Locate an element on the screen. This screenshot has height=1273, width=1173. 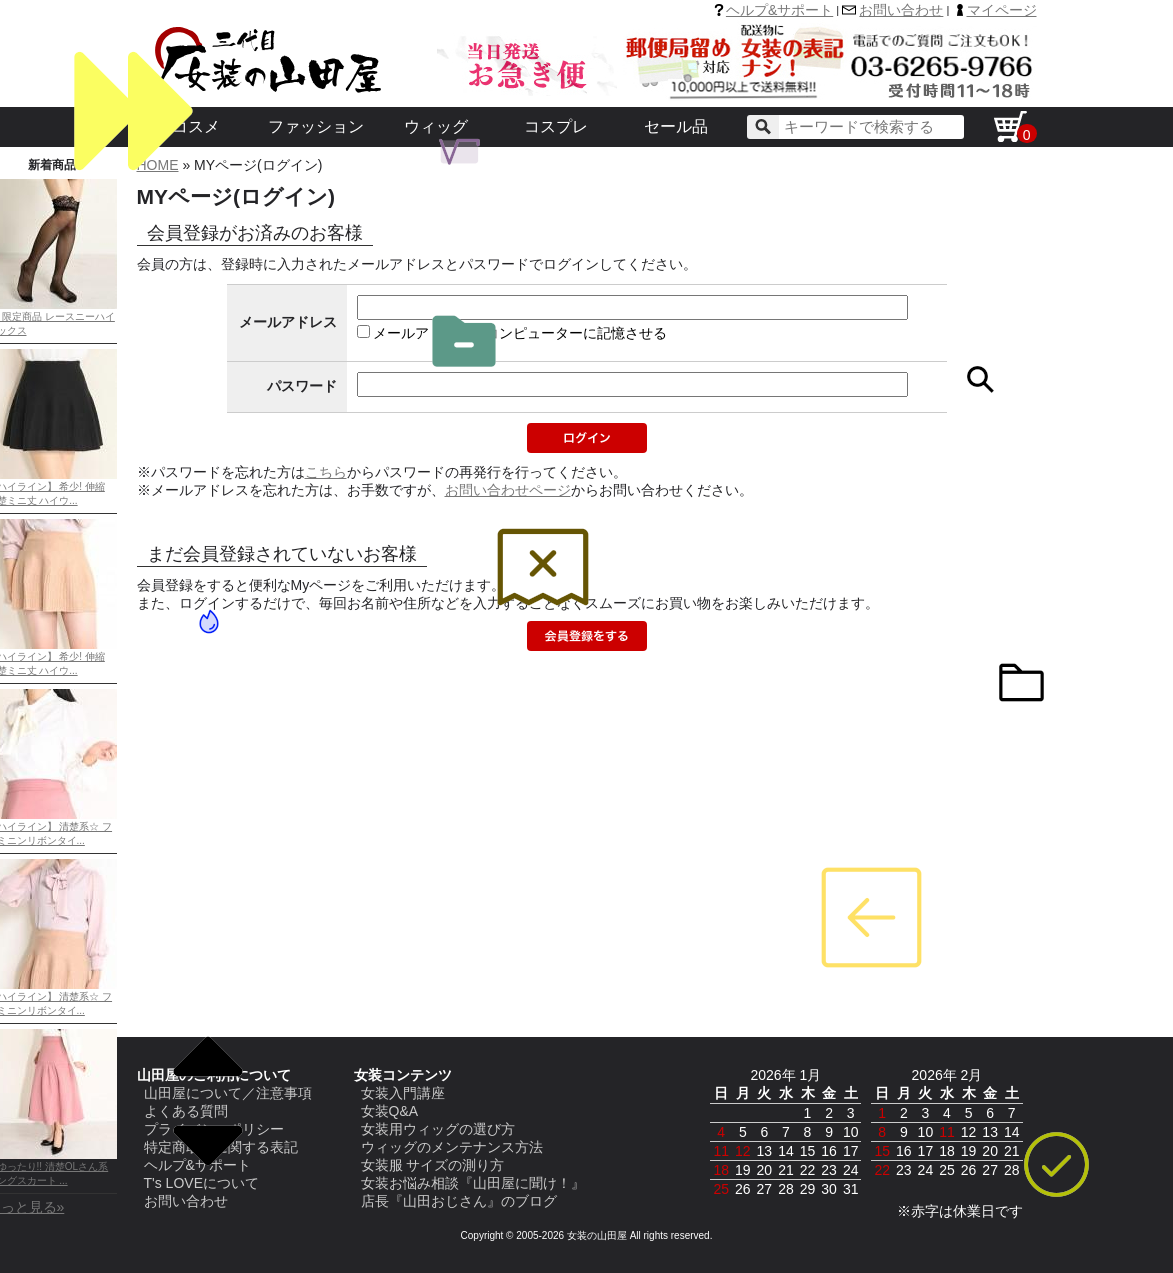
open folder to view files is located at coordinates (1021, 682).